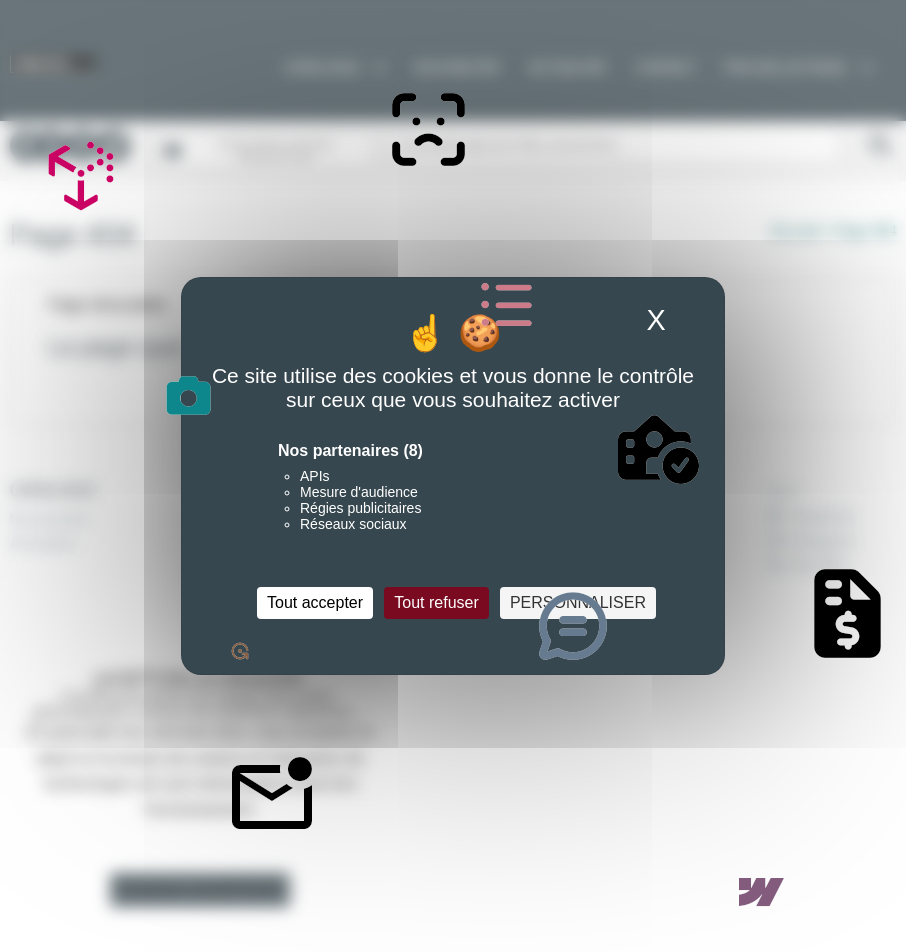  What do you see at coordinates (81, 176) in the screenshot?
I see `uncharted software company logo` at bounding box center [81, 176].